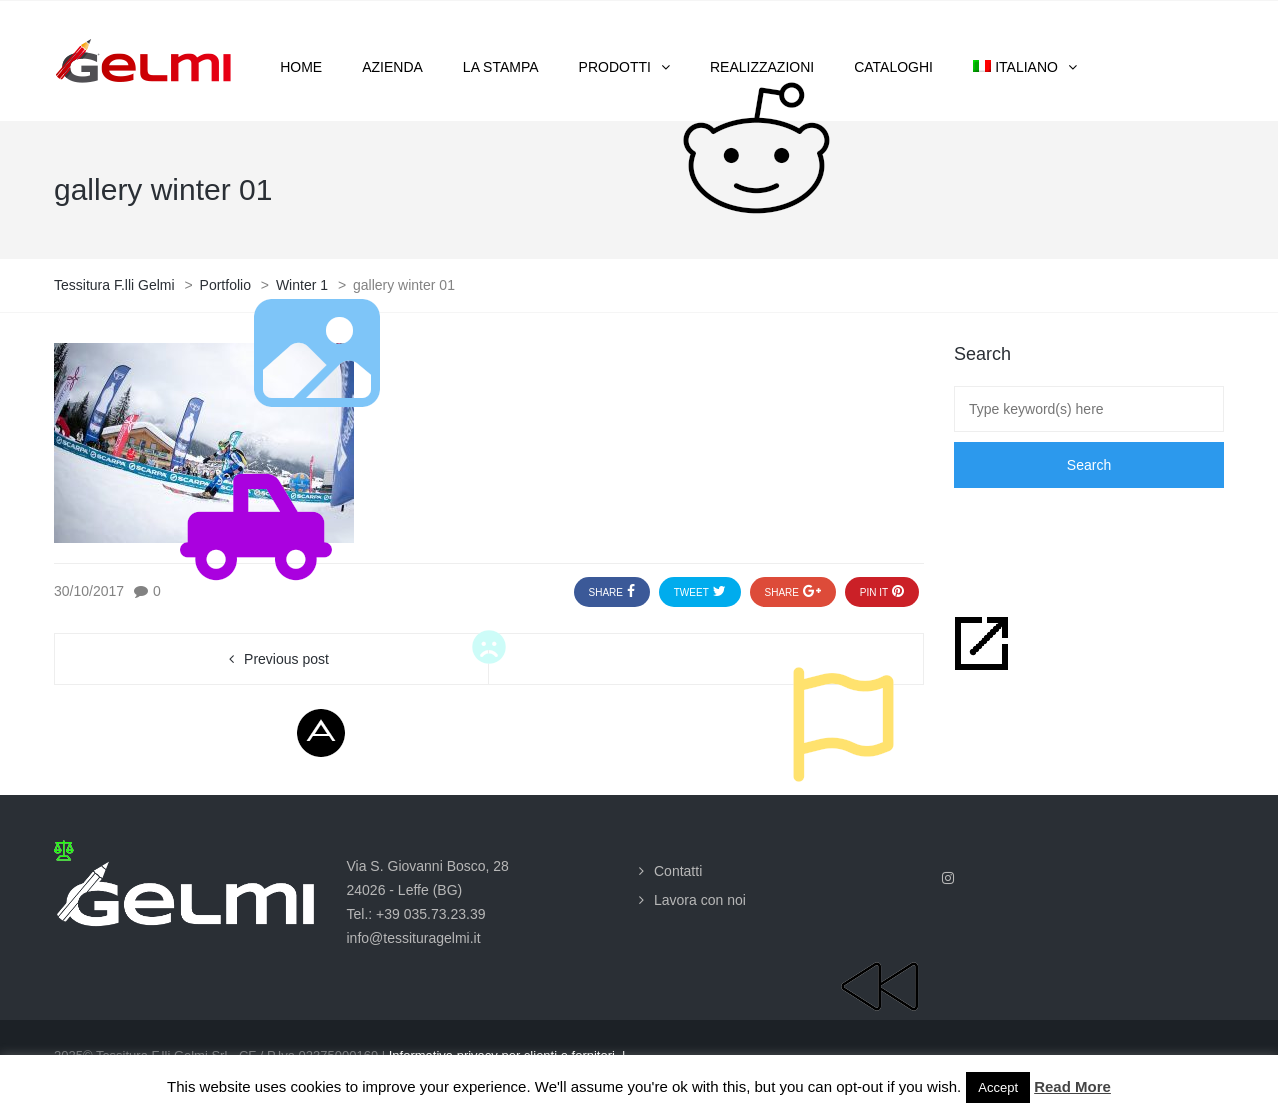  I want to click on view image or photo, so click(317, 353).